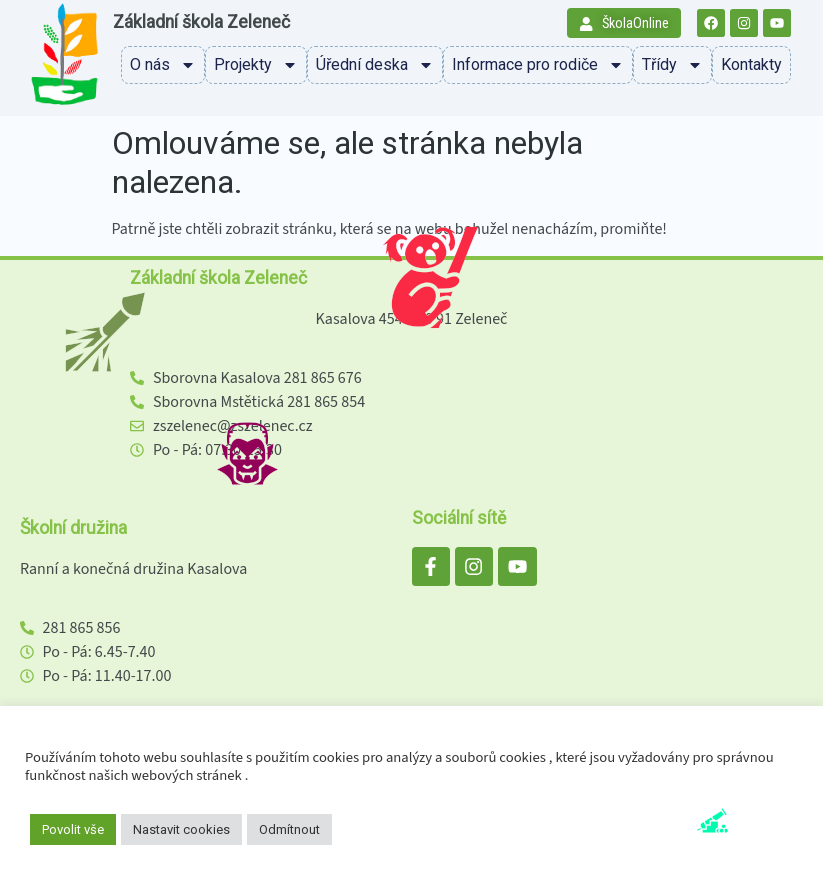 This screenshot has height=875, width=823. What do you see at coordinates (430, 277) in the screenshot?
I see `koala character or mascot icon` at bounding box center [430, 277].